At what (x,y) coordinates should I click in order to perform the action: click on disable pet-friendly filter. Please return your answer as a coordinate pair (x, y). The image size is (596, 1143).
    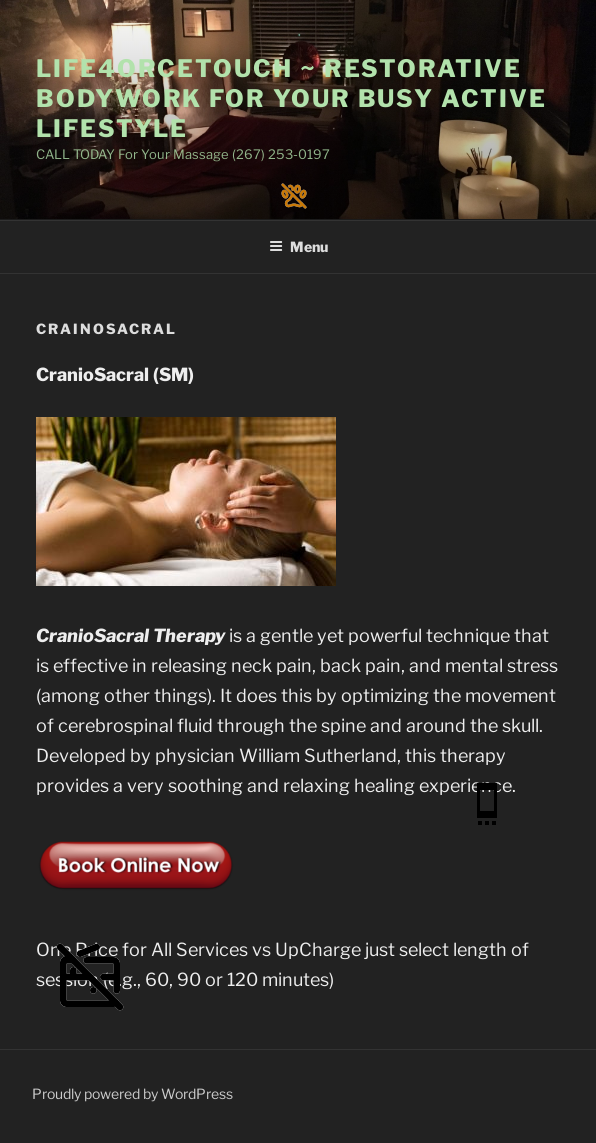
    Looking at the image, I should click on (294, 196).